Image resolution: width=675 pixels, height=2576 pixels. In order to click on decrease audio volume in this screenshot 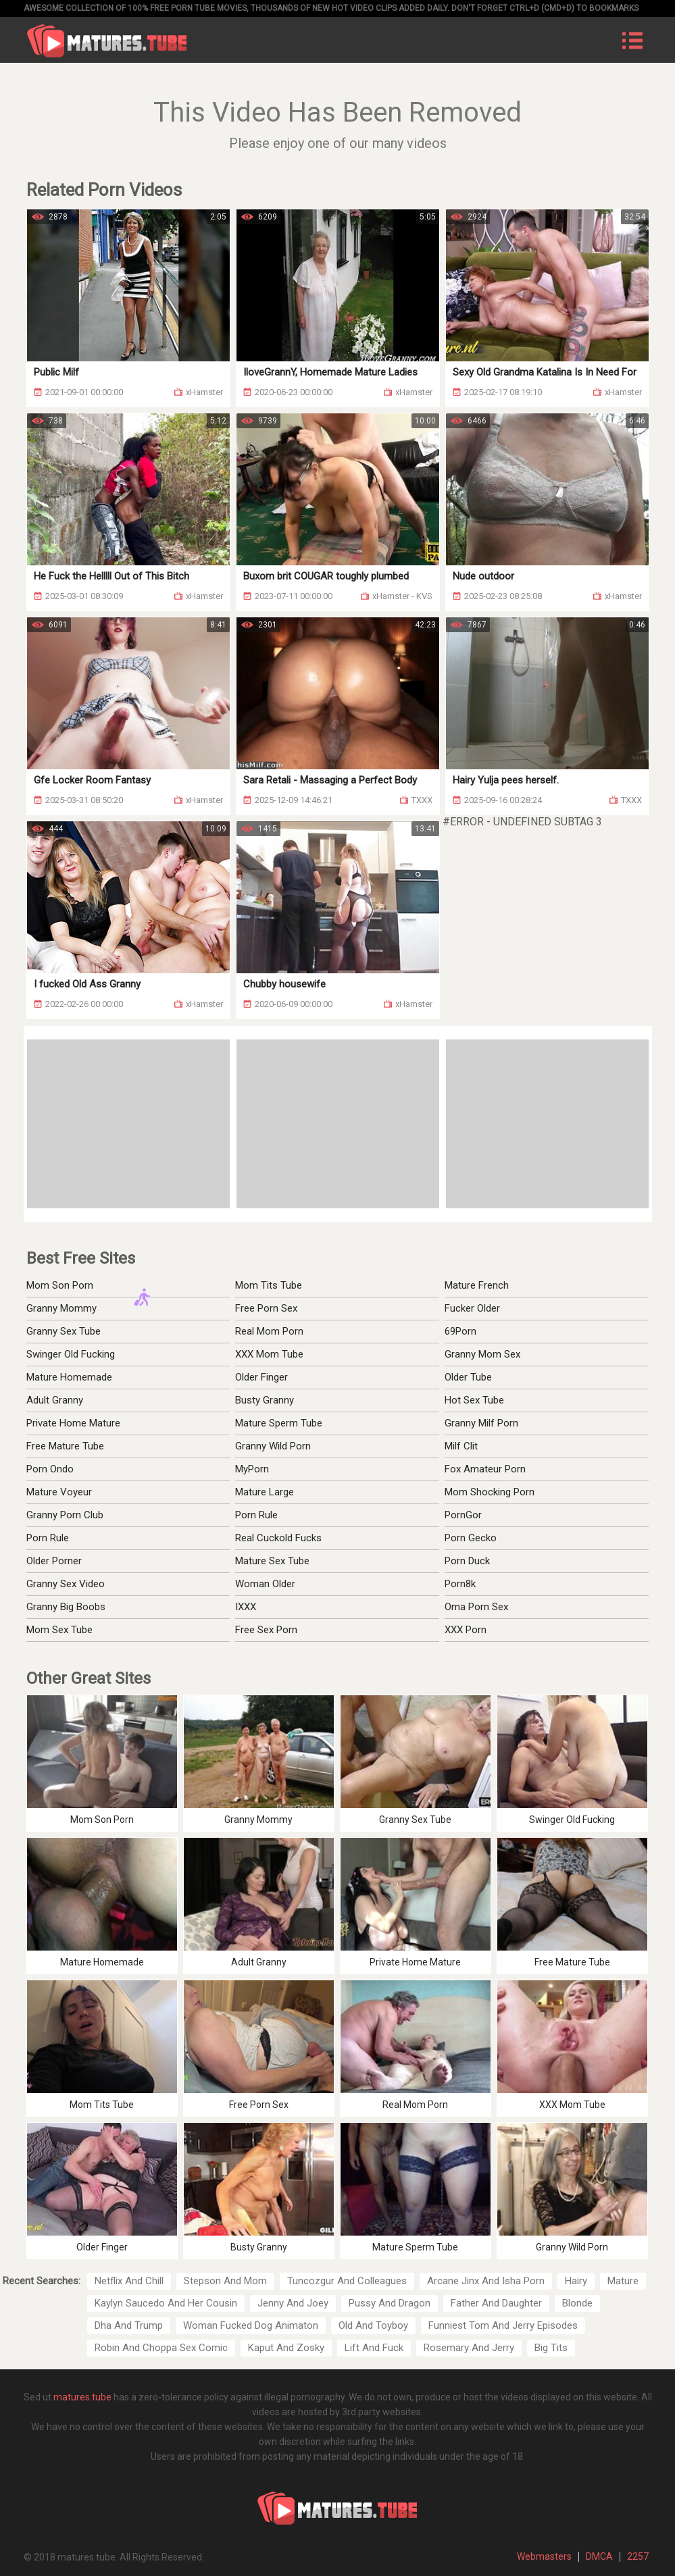, I will do `click(423, 539)`.